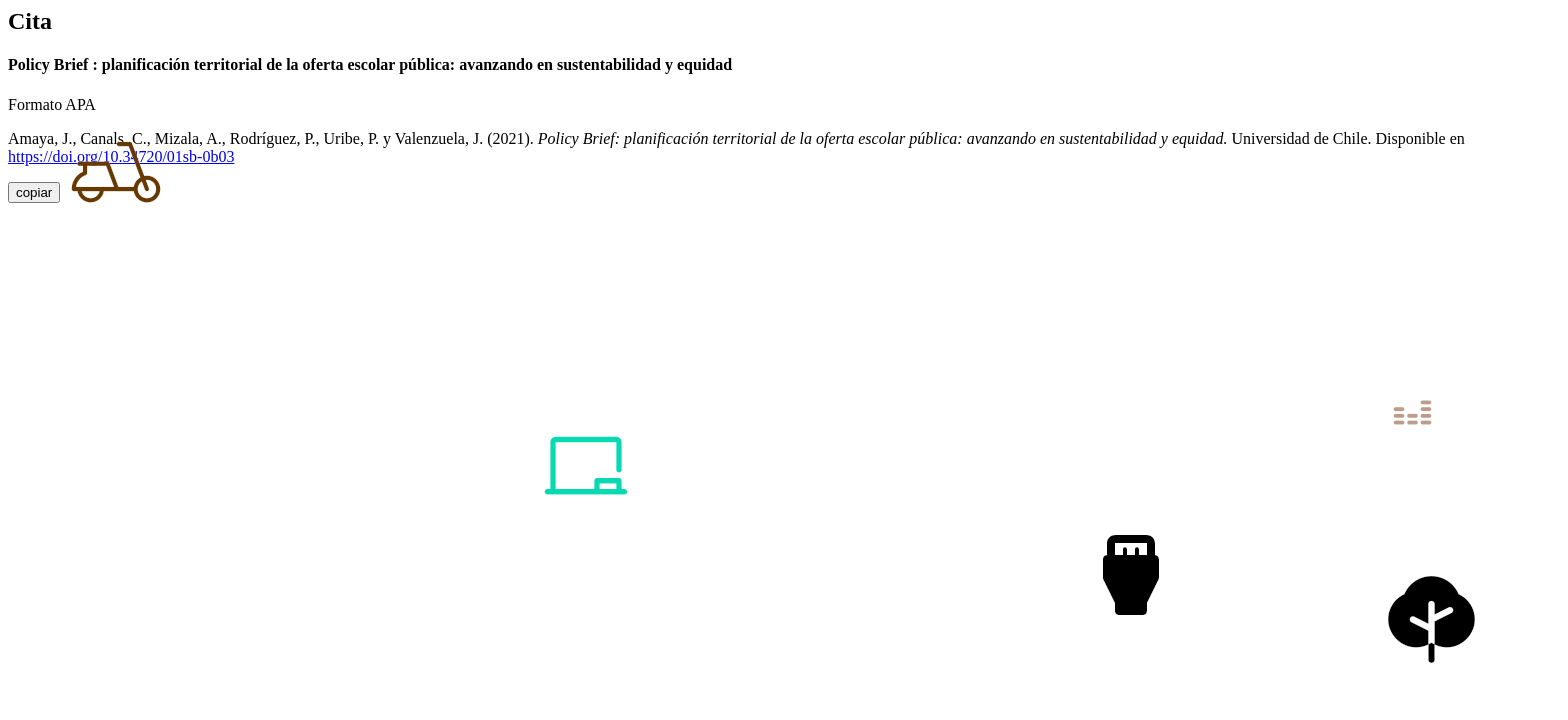 This screenshot has width=1568, height=720. Describe the element at coordinates (116, 175) in the screenshot. I see `select moped or scooter delivery option` at that location.